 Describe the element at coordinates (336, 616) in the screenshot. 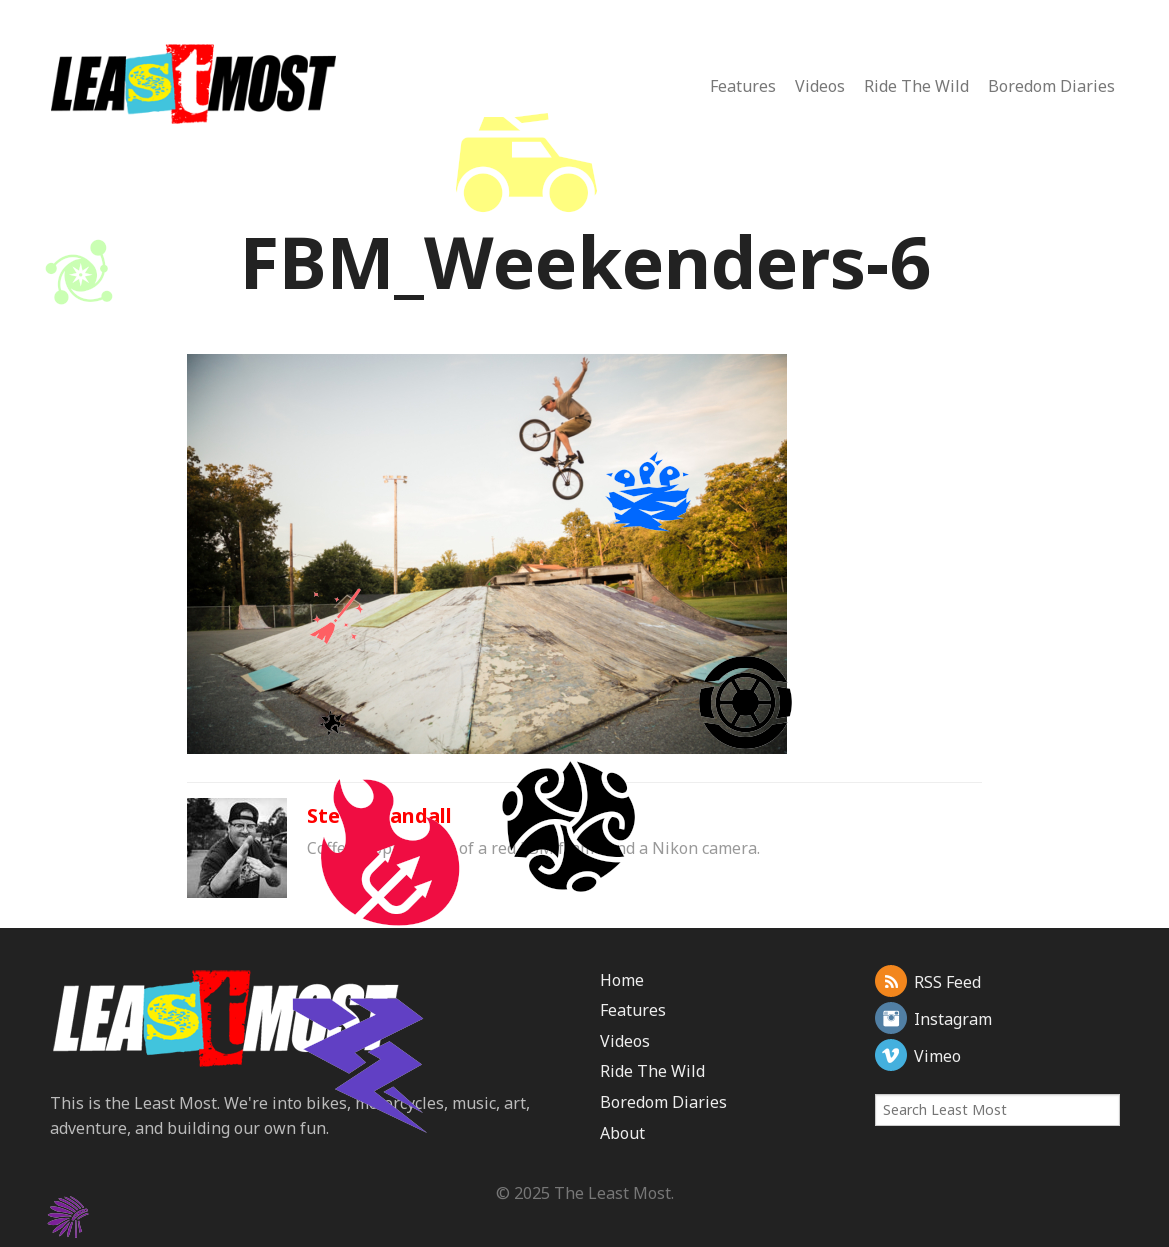

I see `cast a cleaning or sweep spell` at that location.